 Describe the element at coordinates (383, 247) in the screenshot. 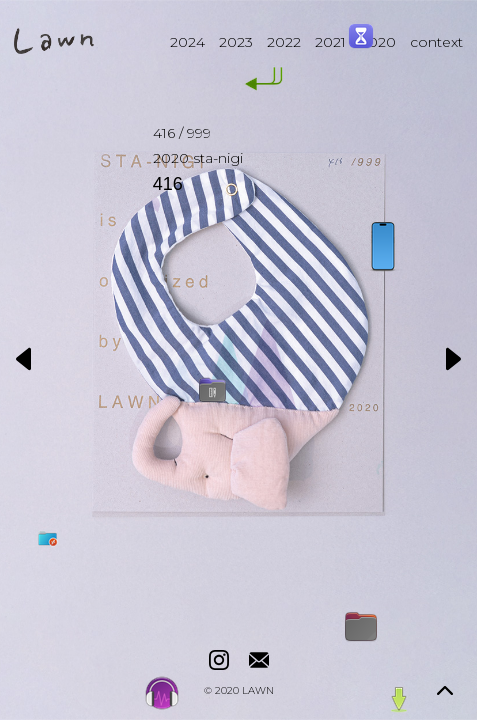

I see `indicates a connected iPhone 14 Pro device` at that location.